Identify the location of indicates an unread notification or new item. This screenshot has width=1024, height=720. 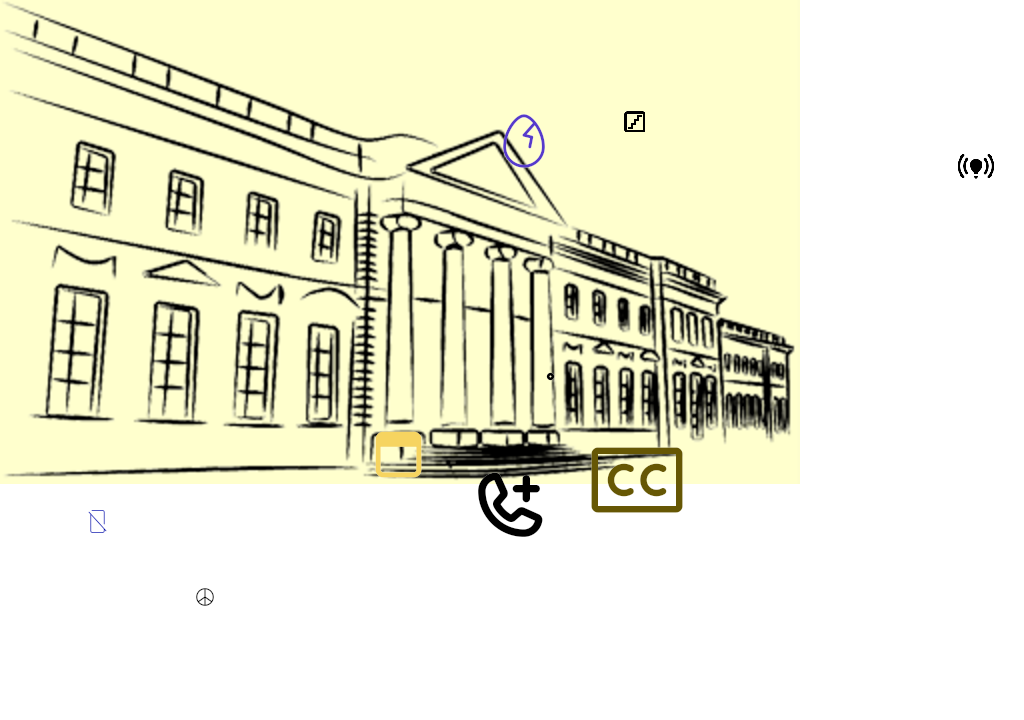
(550, 376).